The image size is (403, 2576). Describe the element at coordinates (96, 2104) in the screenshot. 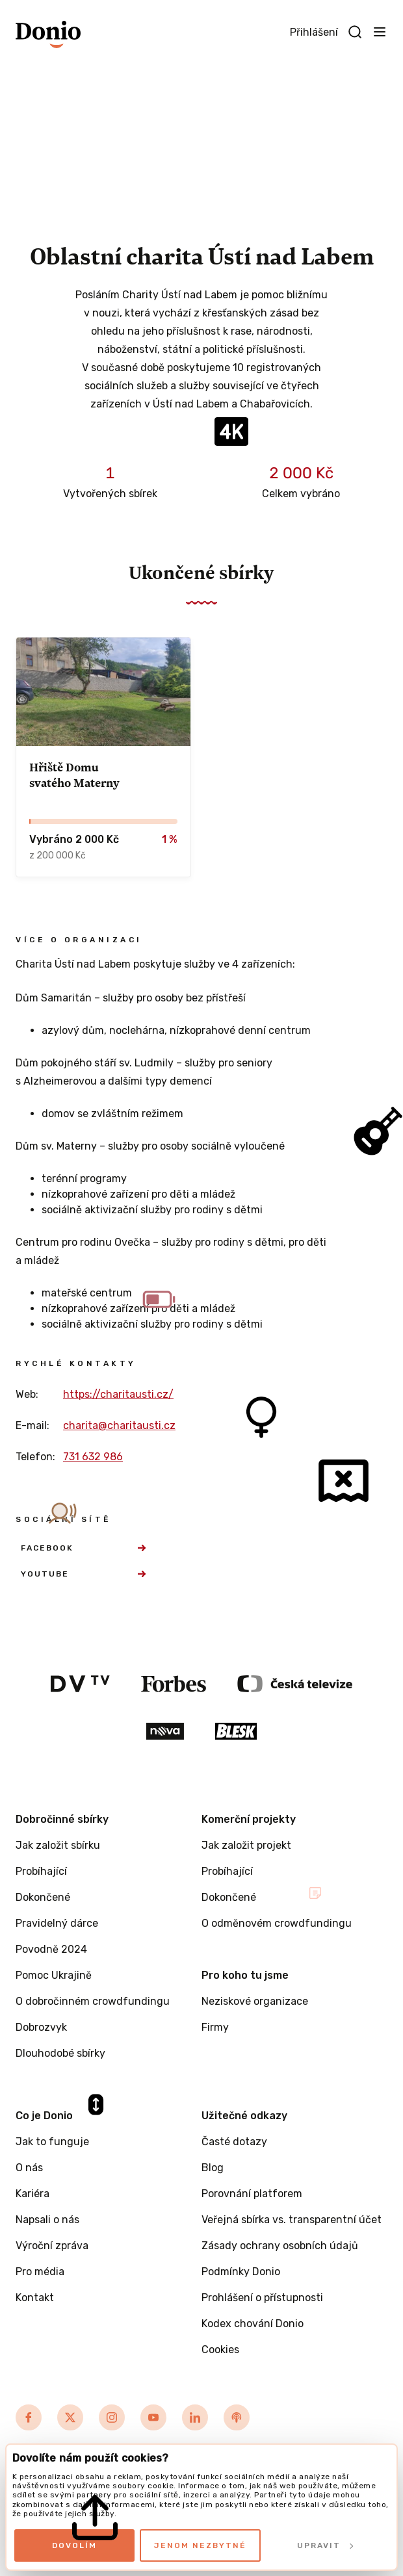

I see `scroll up or down on the page` at that location.